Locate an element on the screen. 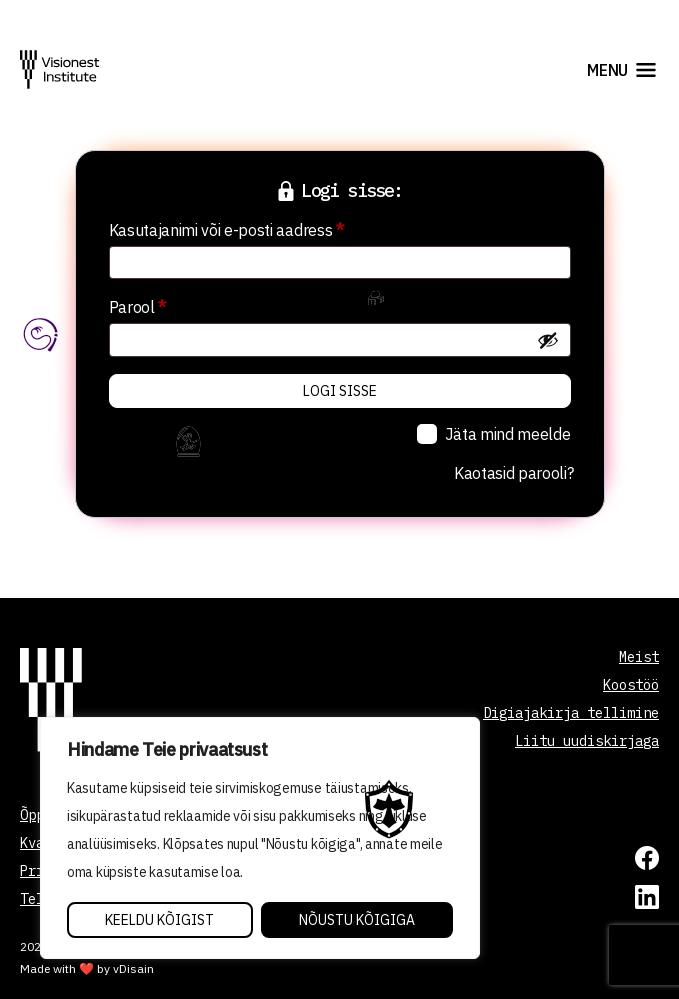 The image size is (679, 999). prehistoric or fossil-themed game element is located at coordinates (188, 441).